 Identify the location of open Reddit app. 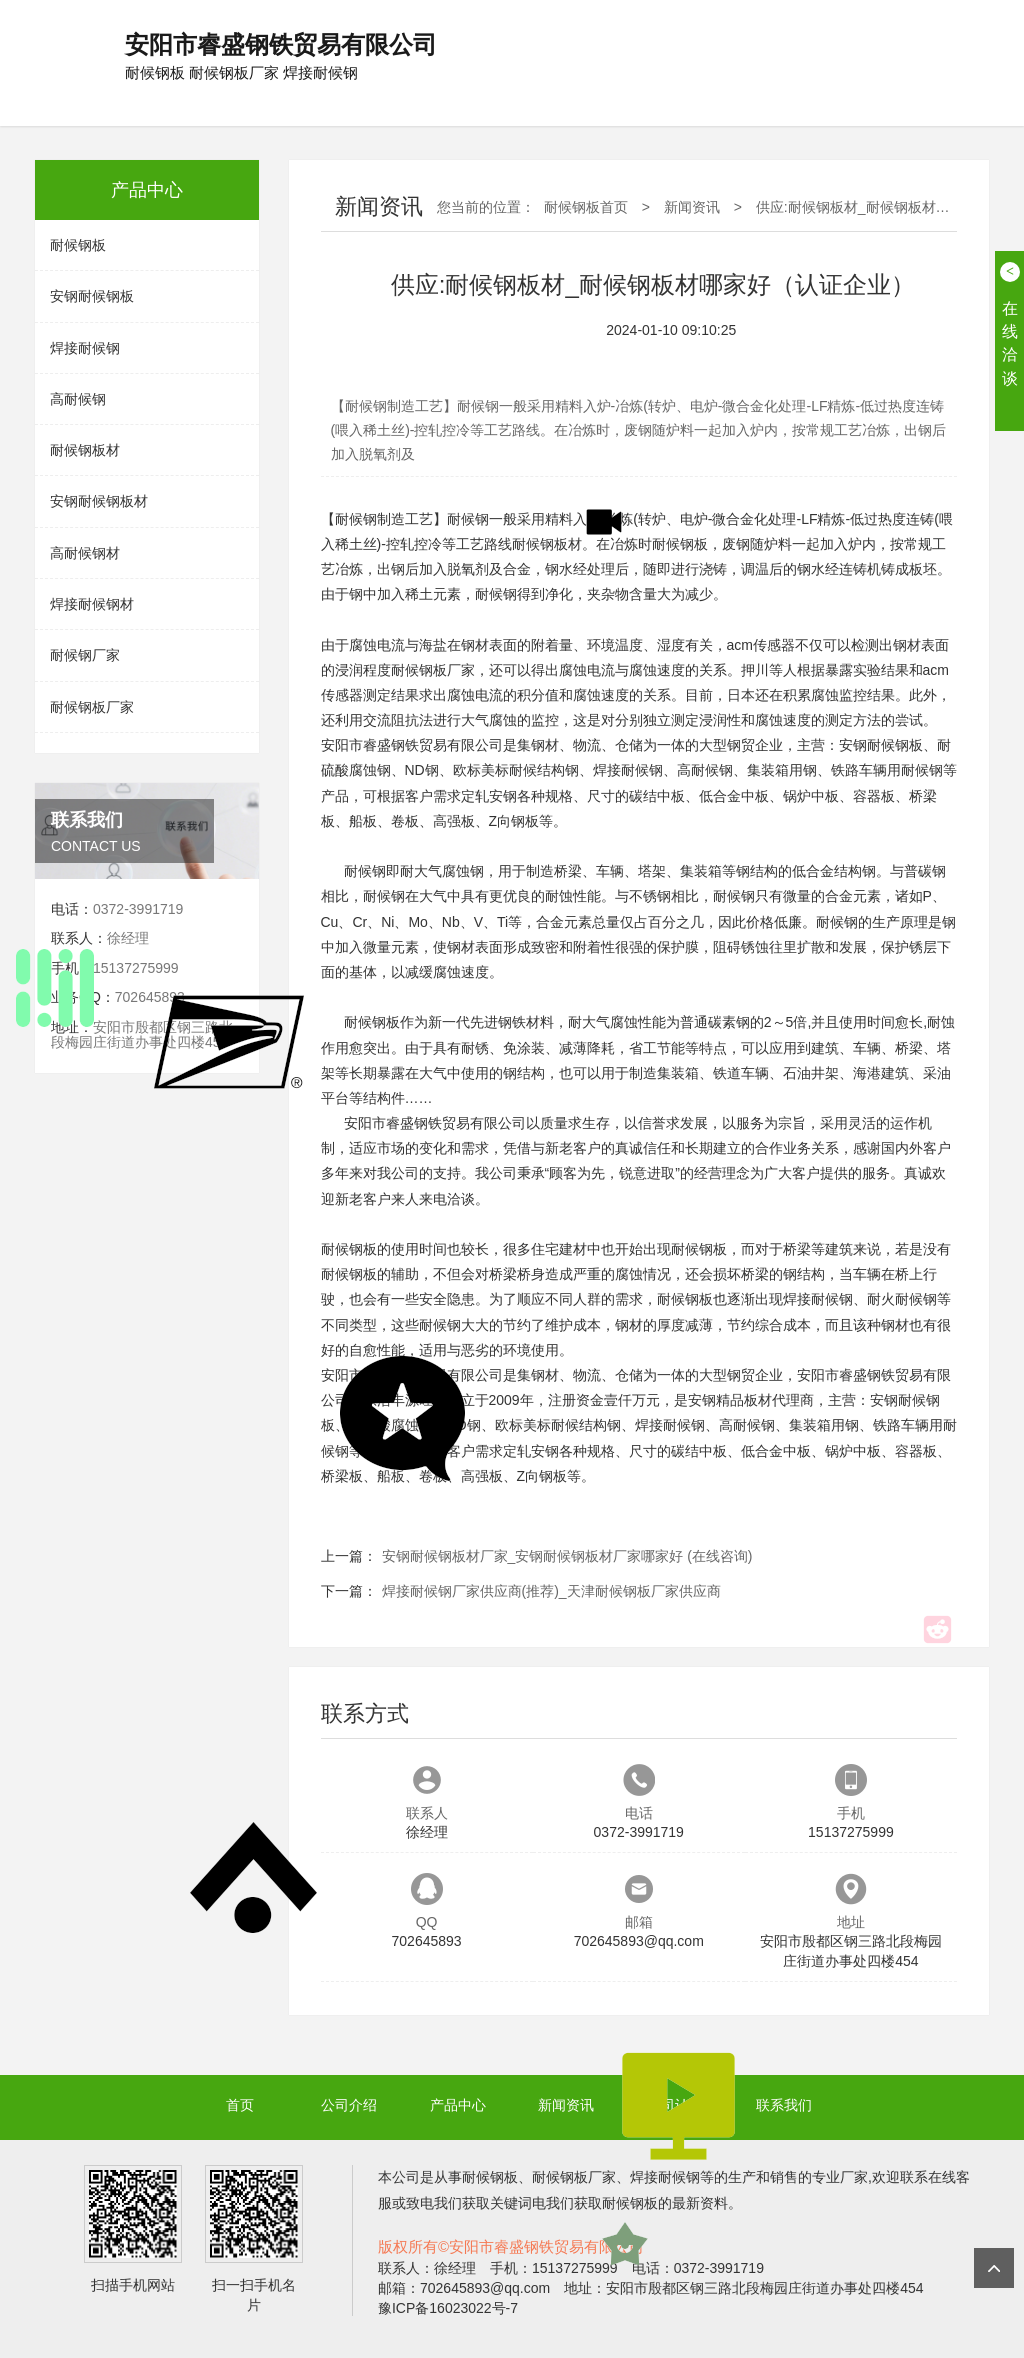
(937, 1629).